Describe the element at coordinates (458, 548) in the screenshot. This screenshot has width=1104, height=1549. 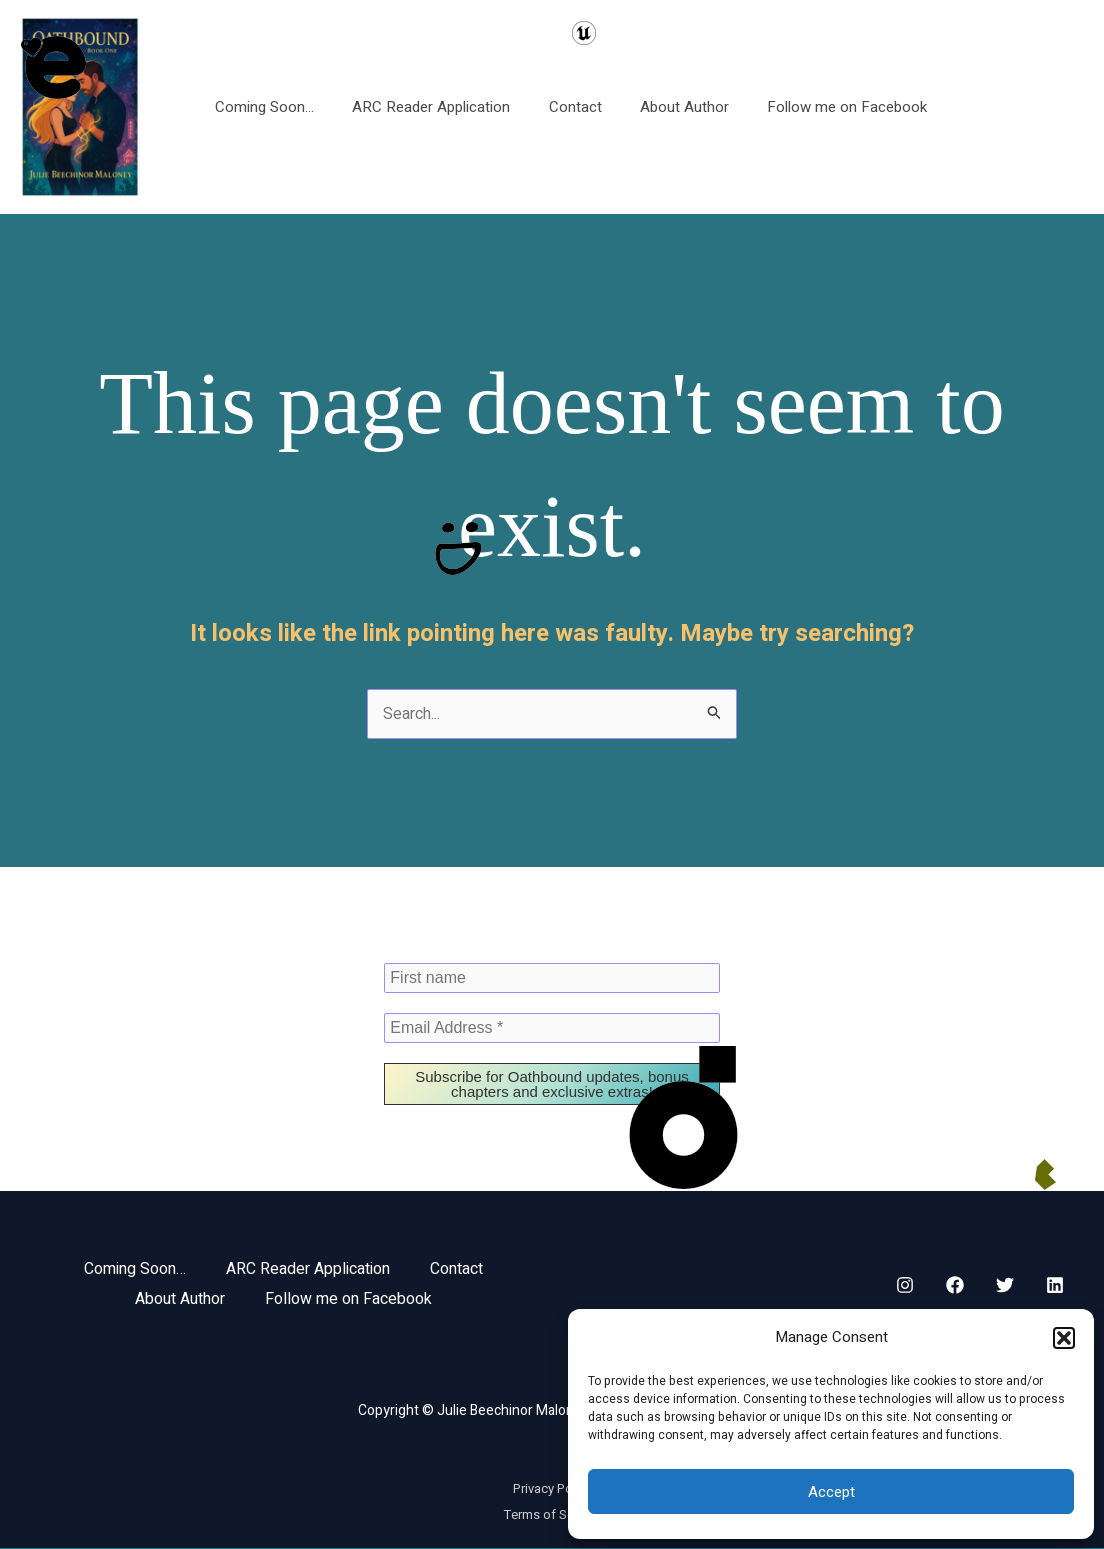
I see `open SmugMug photo sharing app` at that location.